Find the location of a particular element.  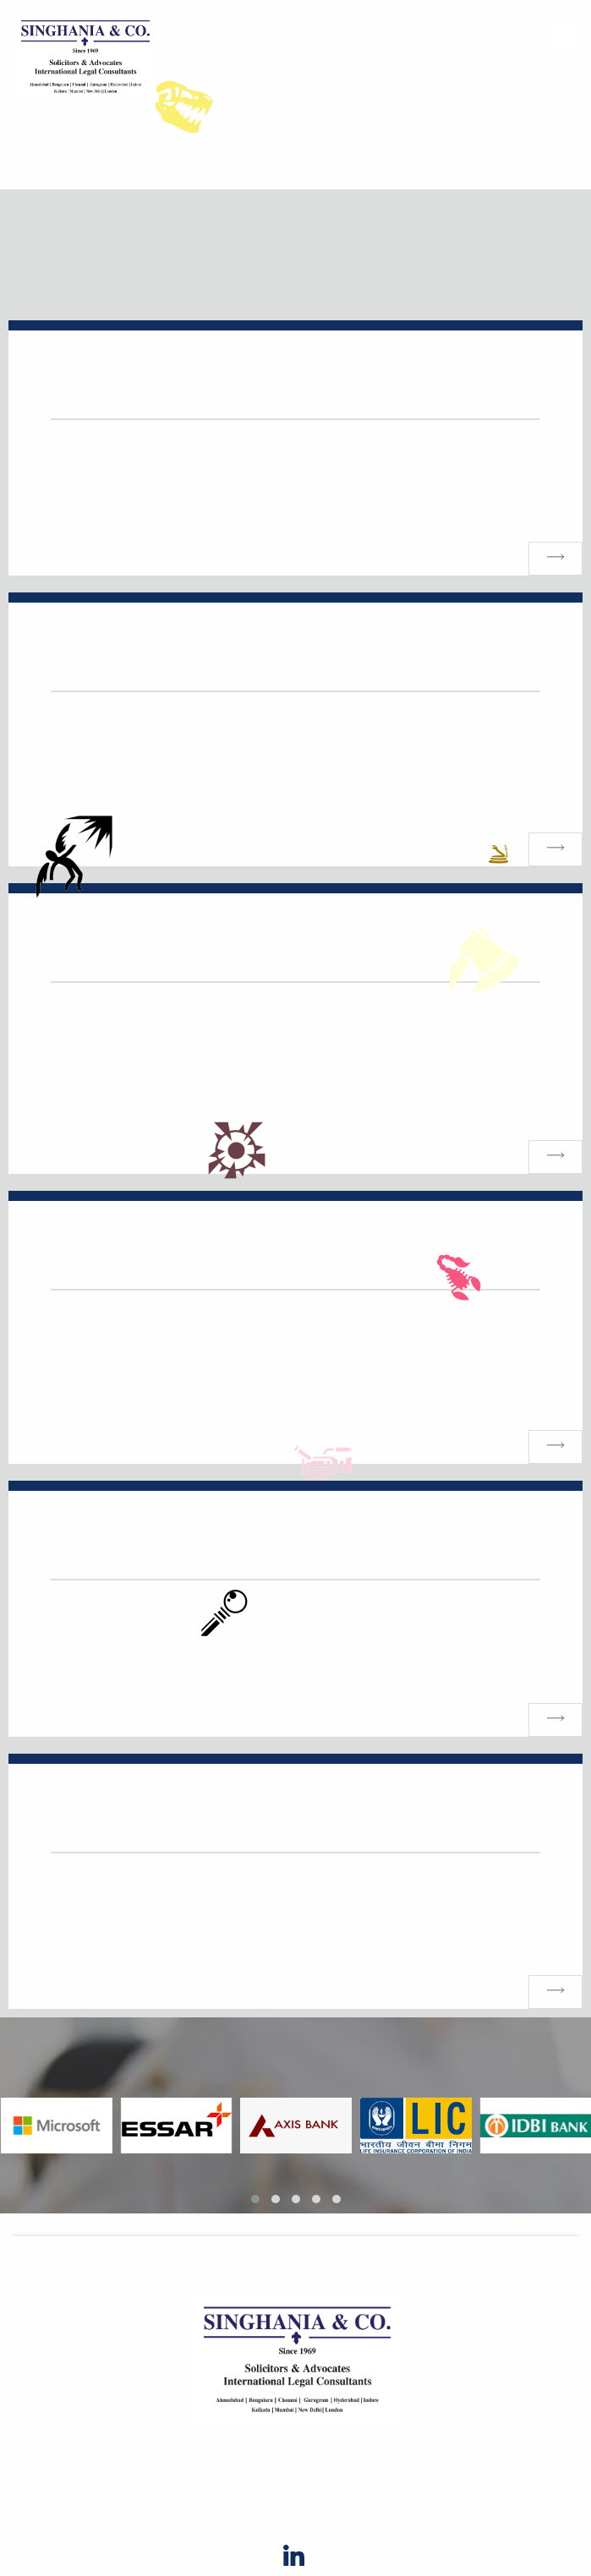

start recording video is located at coordinates (322, 1462).